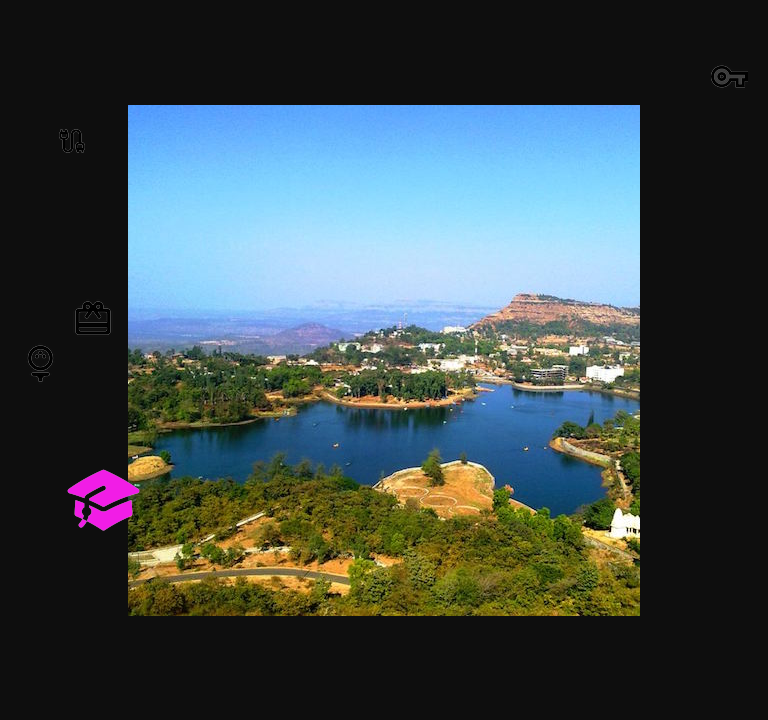 The width and height of the screenshot is (768, 720). Describe the element at coordinates (93, 319) in the screenshot. I see `redeem a gift card or voucher` at that location.